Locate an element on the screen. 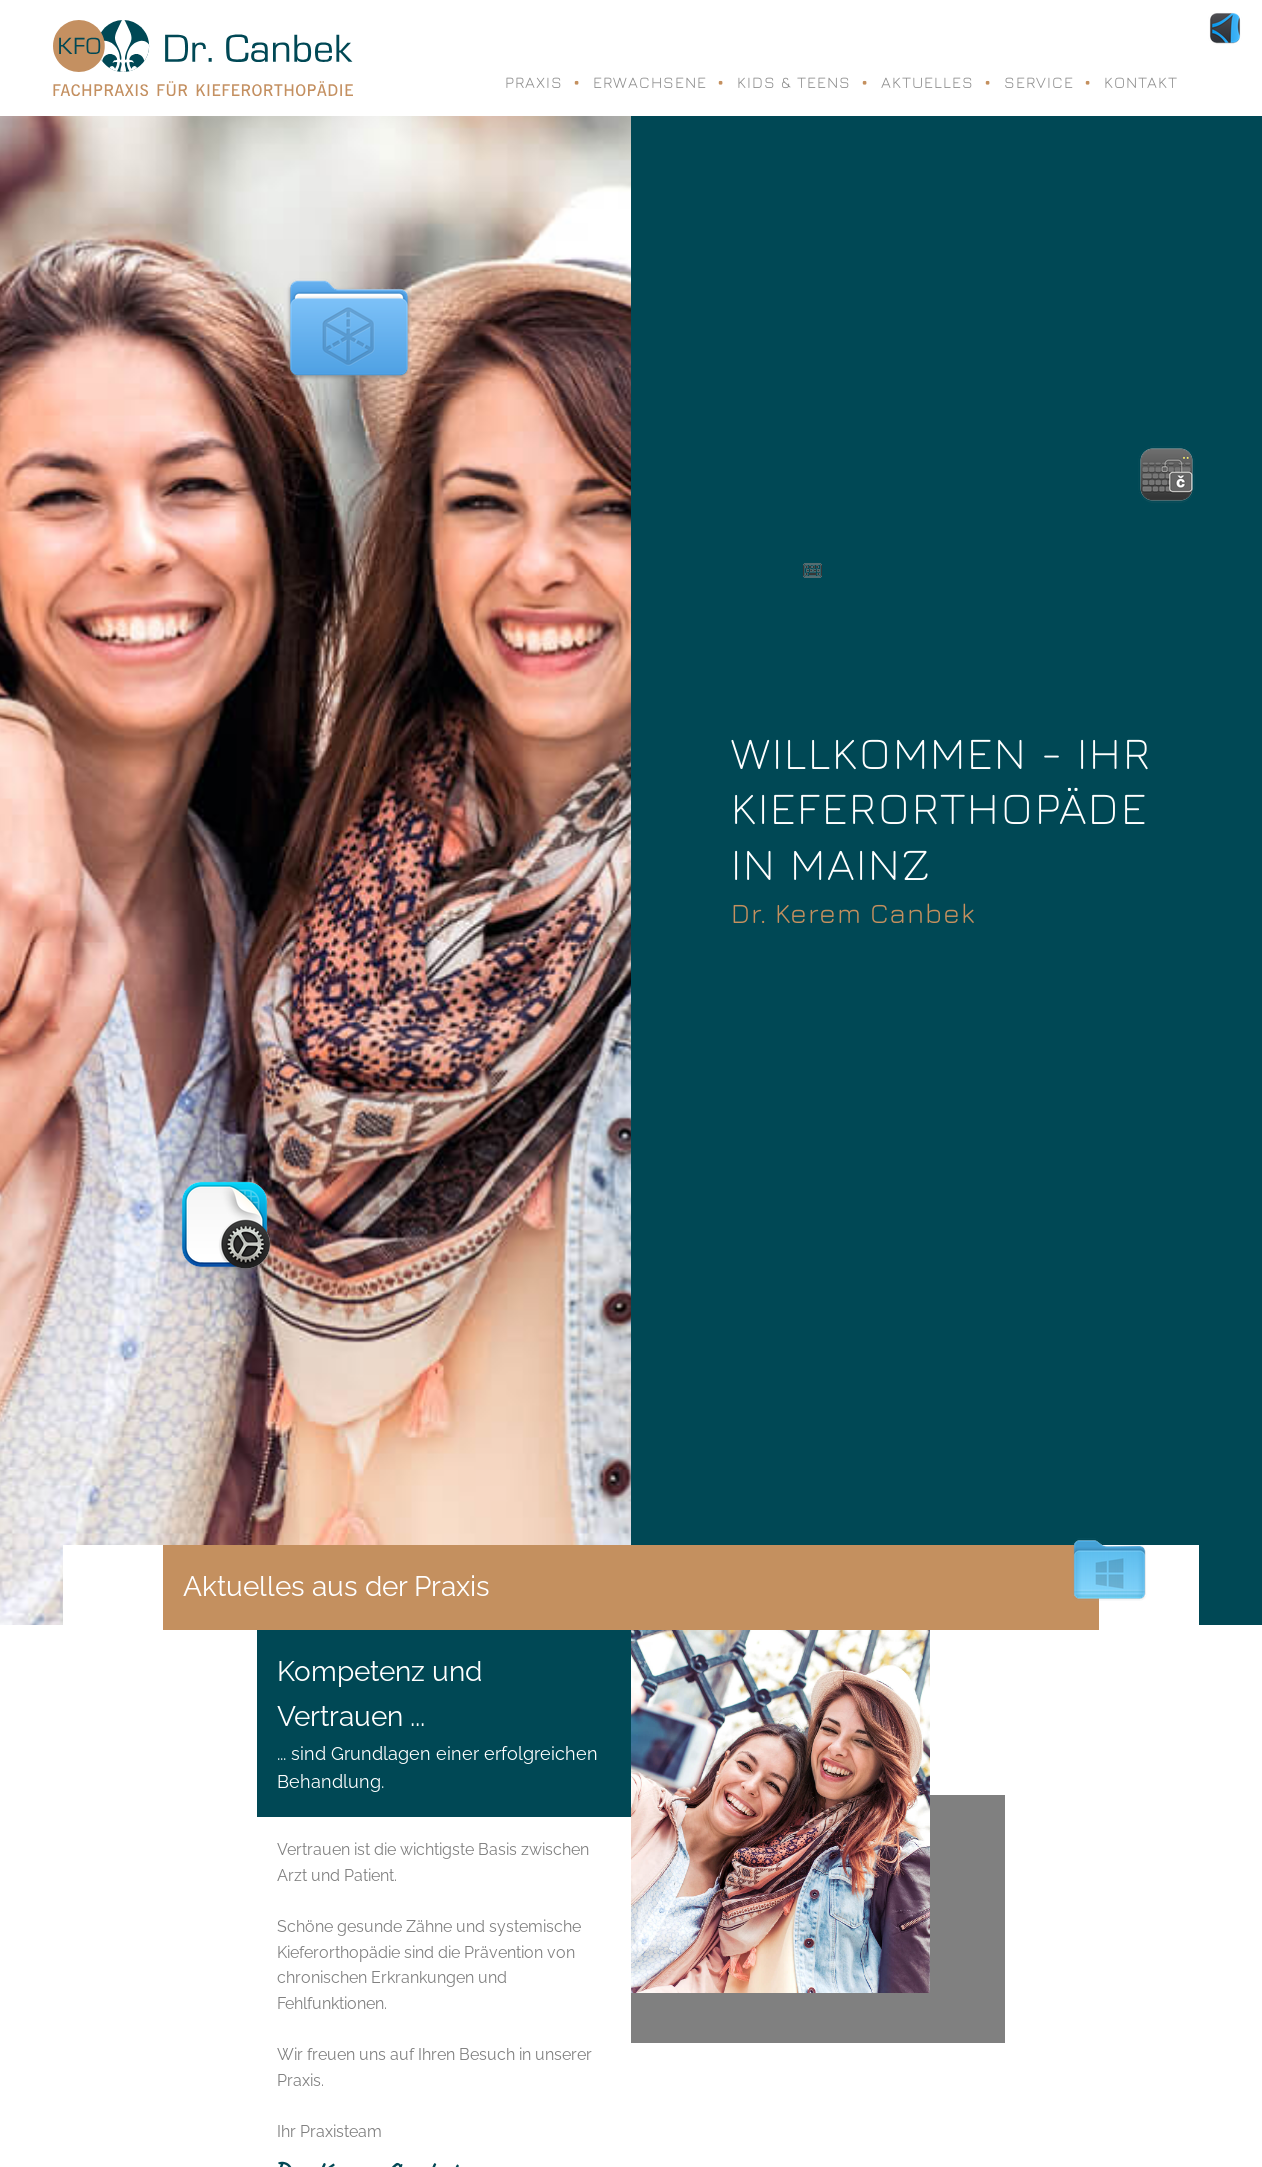 The height and width of the screenshot is (2167, 1262). open 3D files folder is located at coordinates (349, 328).